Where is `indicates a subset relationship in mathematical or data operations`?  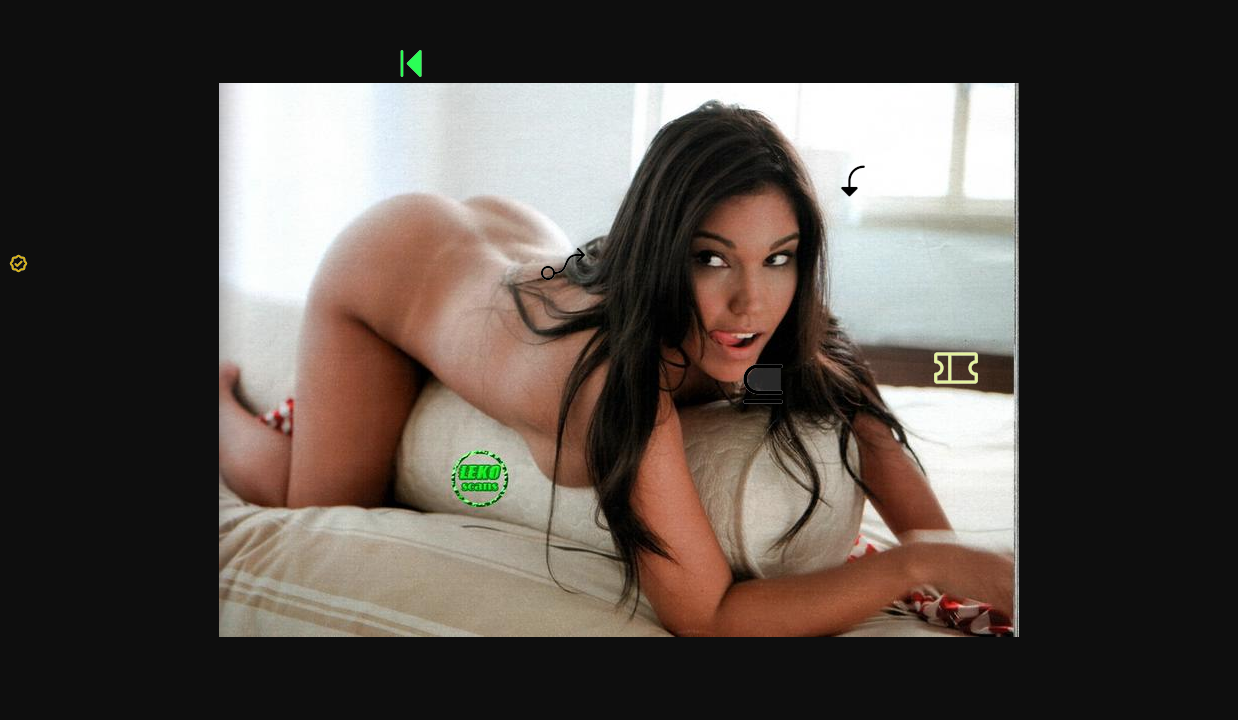 indicates a subset relationship in mathematical or data operations is located at coordinates (764, 383).